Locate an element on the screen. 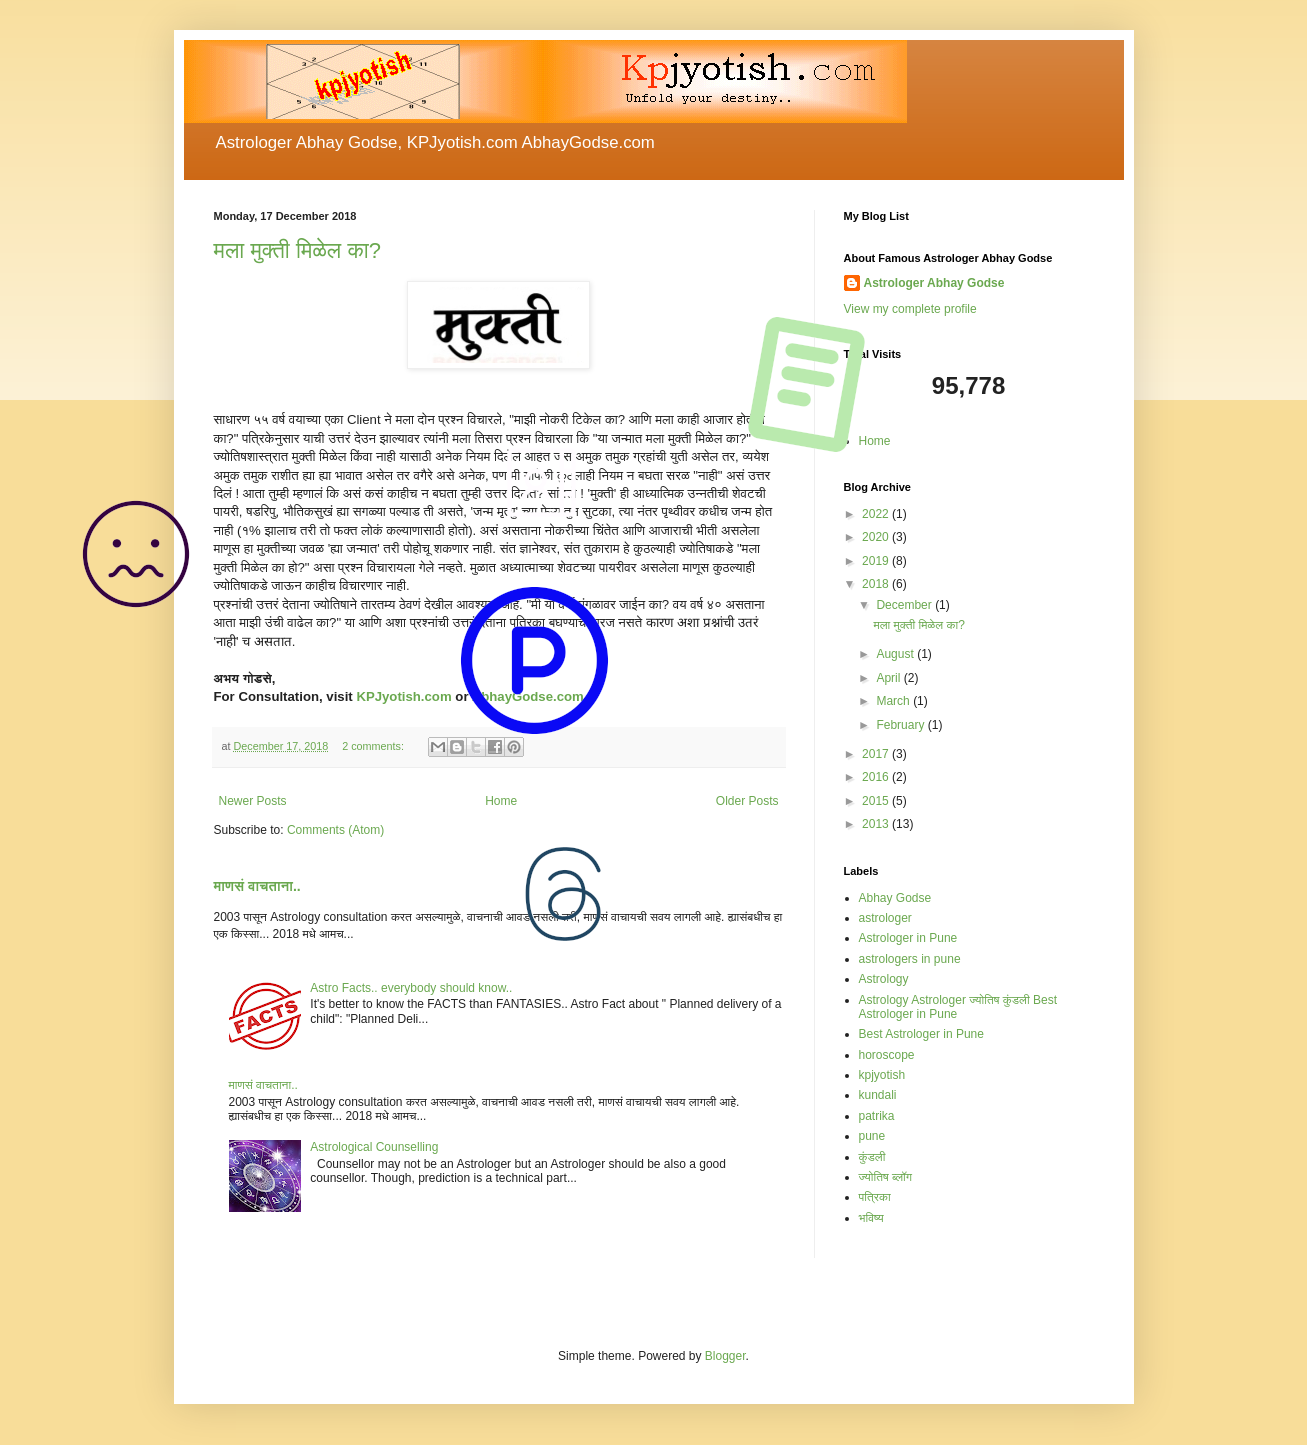 The image size is (1307, 1445). indicates an error or something went wrong is located at coordinates (136, 554).